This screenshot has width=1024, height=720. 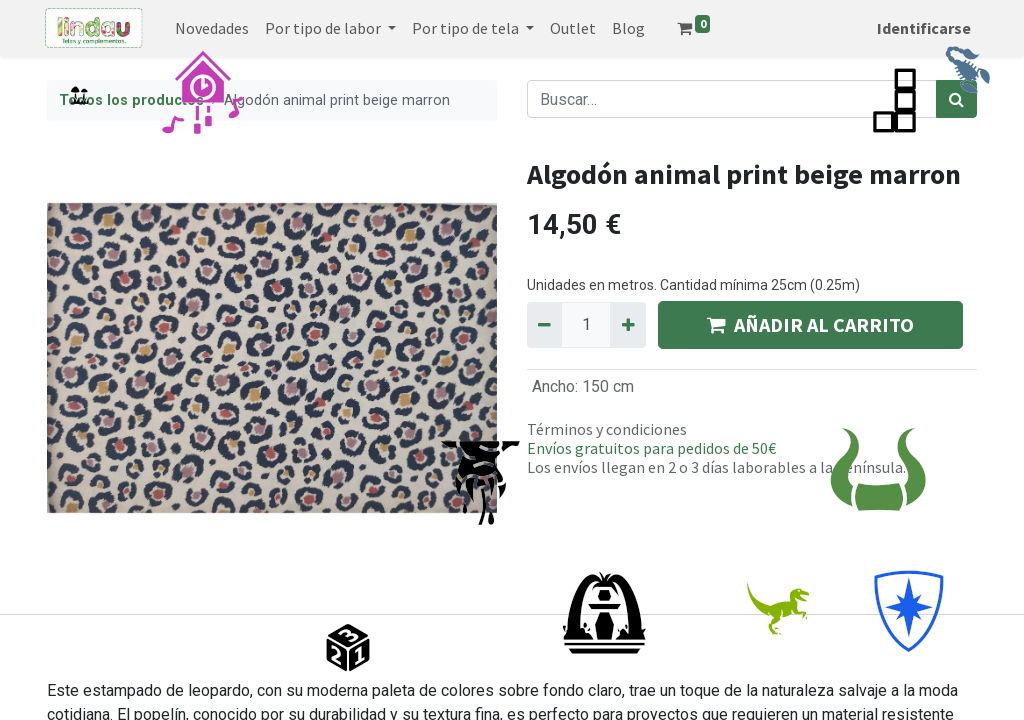 What do you see at coordinates (203, 93) in the screenshot?
I see `set a scheduled reminder or alarm` at bounding box center [203, 93].